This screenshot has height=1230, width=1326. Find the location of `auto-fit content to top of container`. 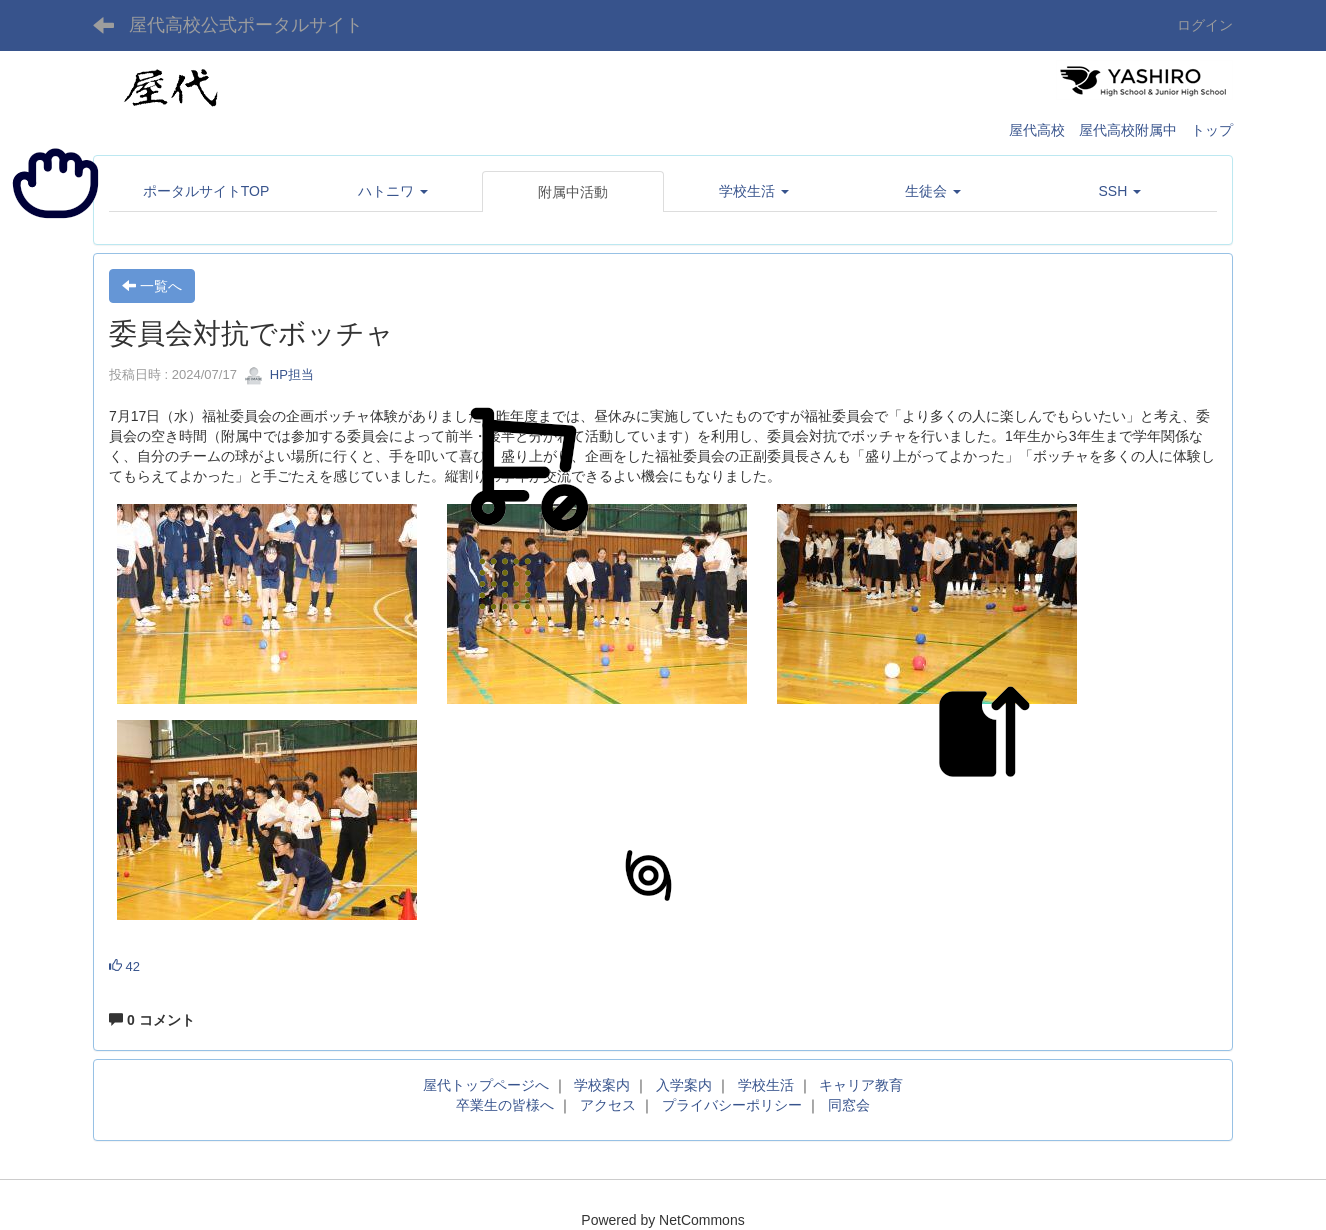

auto-fit content to top of container is located at coordinates (982, 734).